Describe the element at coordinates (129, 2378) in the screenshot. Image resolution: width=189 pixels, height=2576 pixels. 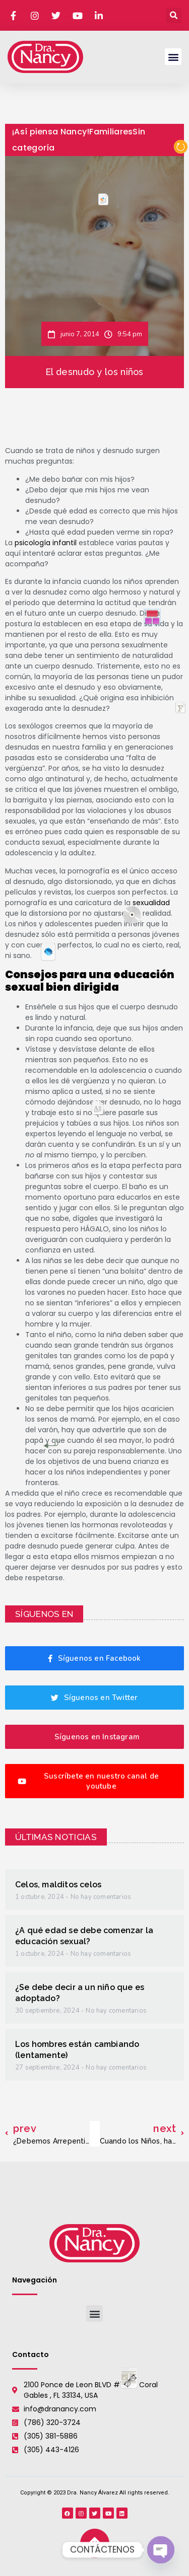
I see `open documents viewer app` at that location.